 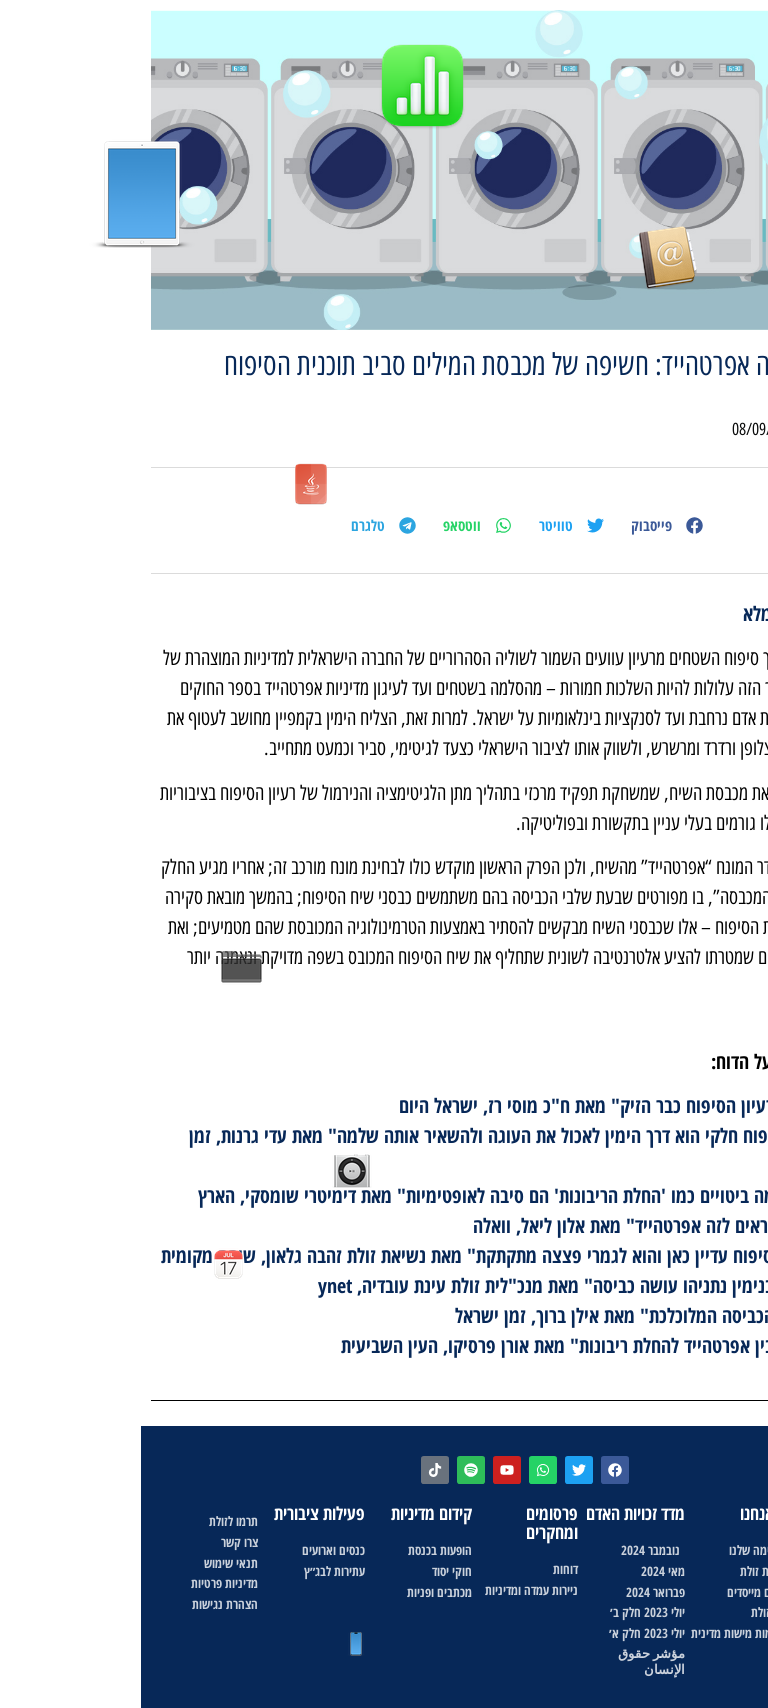 What do you see at coordinates (668, 258) in the screenshot?
I see `open contacts or address book` at bounding box center [668, 258].